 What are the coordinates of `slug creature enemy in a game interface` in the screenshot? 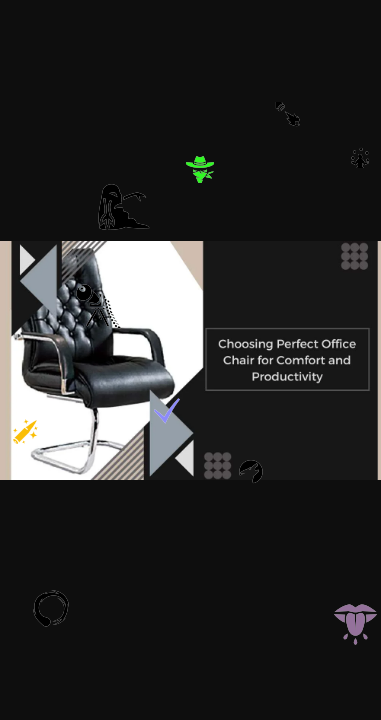 It's located at (124, 207).